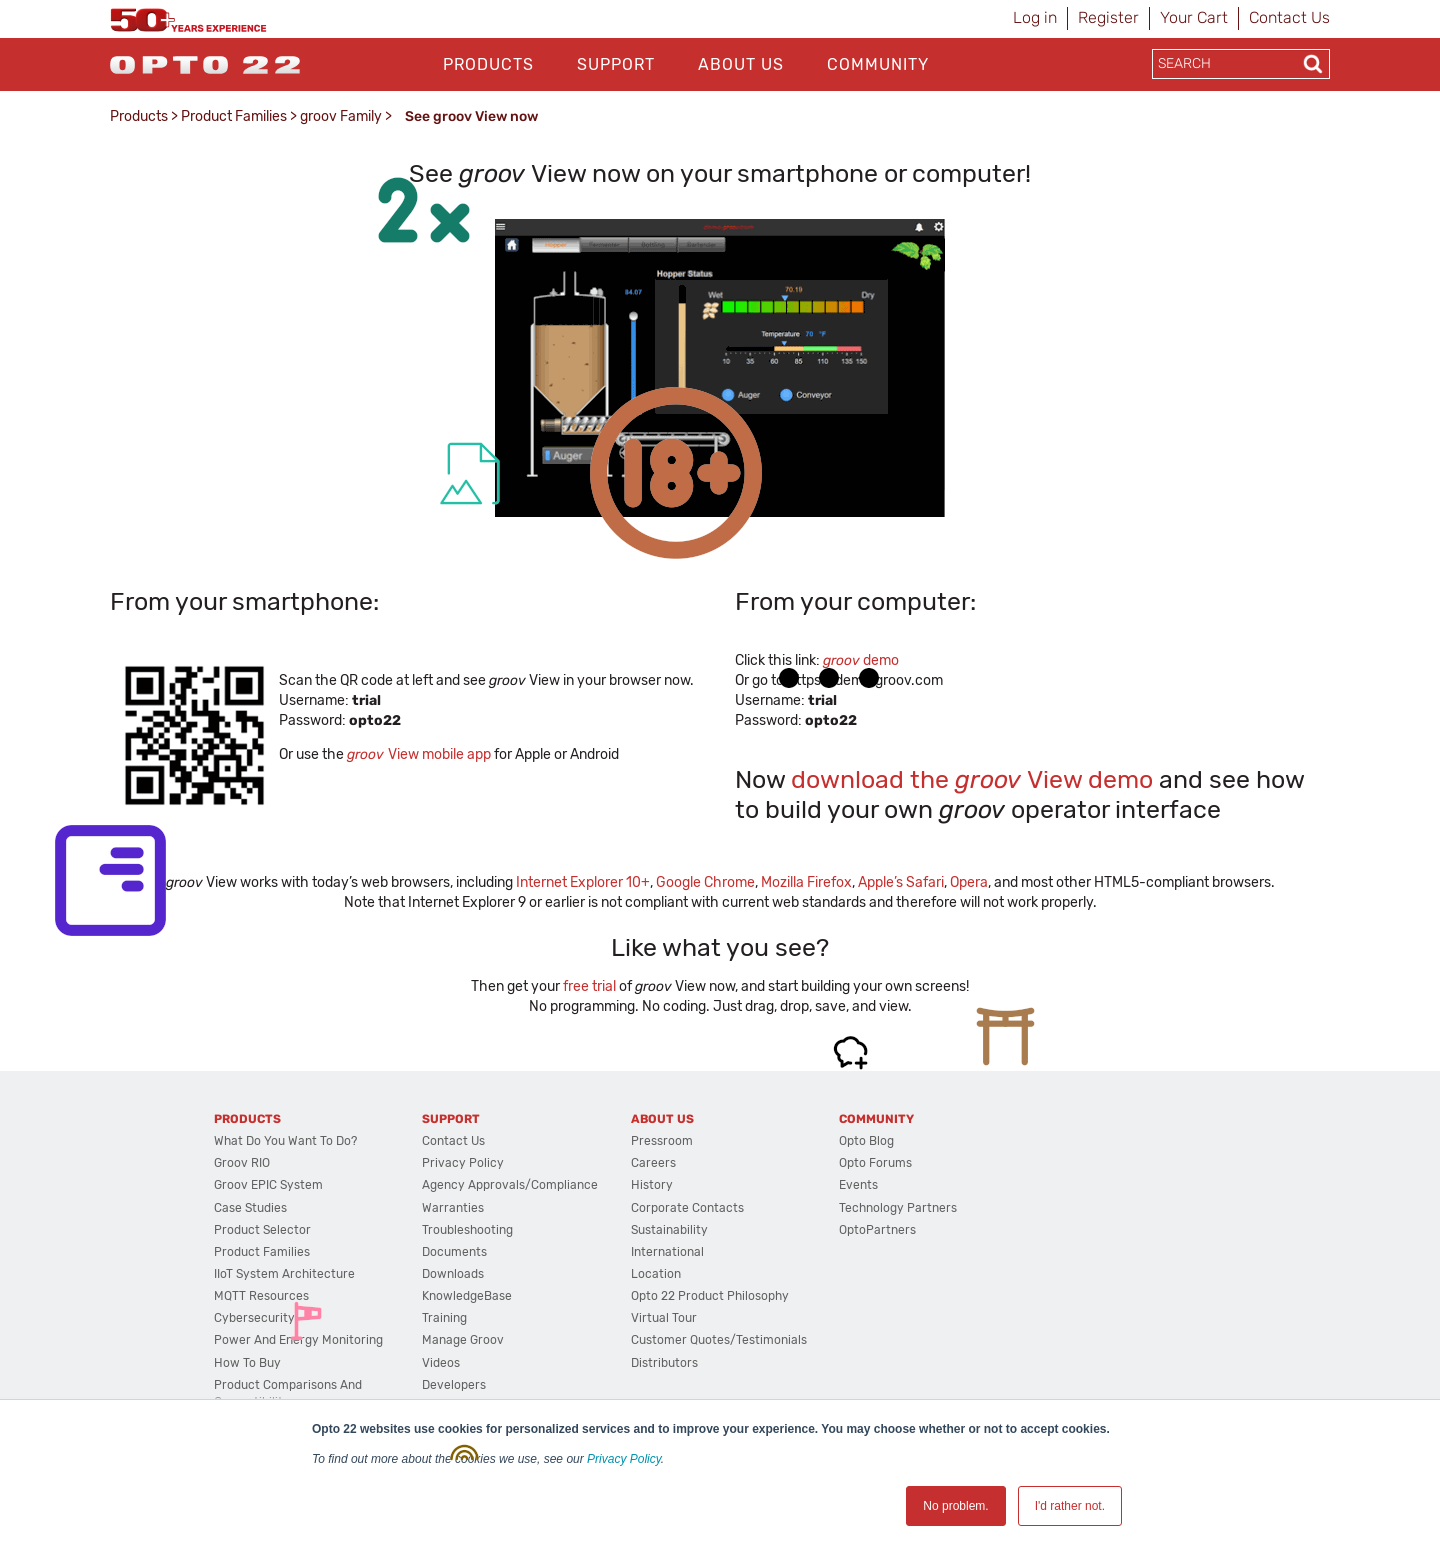 Image resolution: width=1440 pixels, height=1552 pixels. What do you see at coordinates (473, 473) in the screenshot?
I see `view image file` at bounding box center [473, 473].